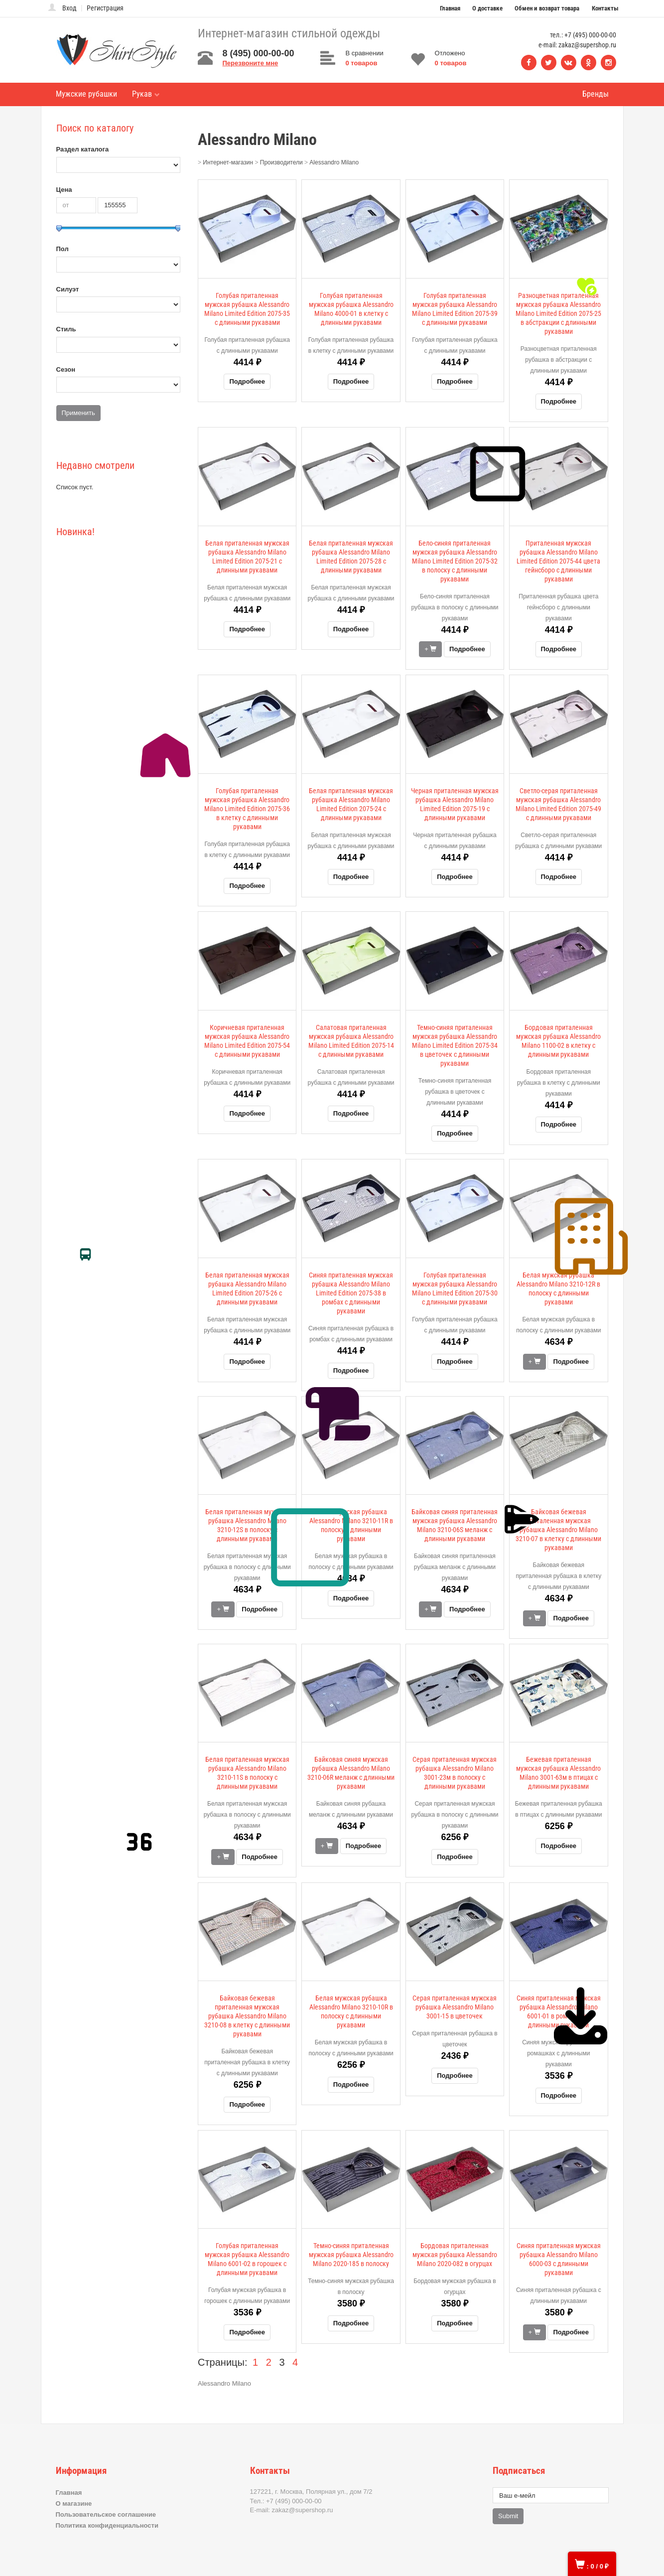  I want to click on indicates item number 36 in a list or sequence, so click(139, 1842).